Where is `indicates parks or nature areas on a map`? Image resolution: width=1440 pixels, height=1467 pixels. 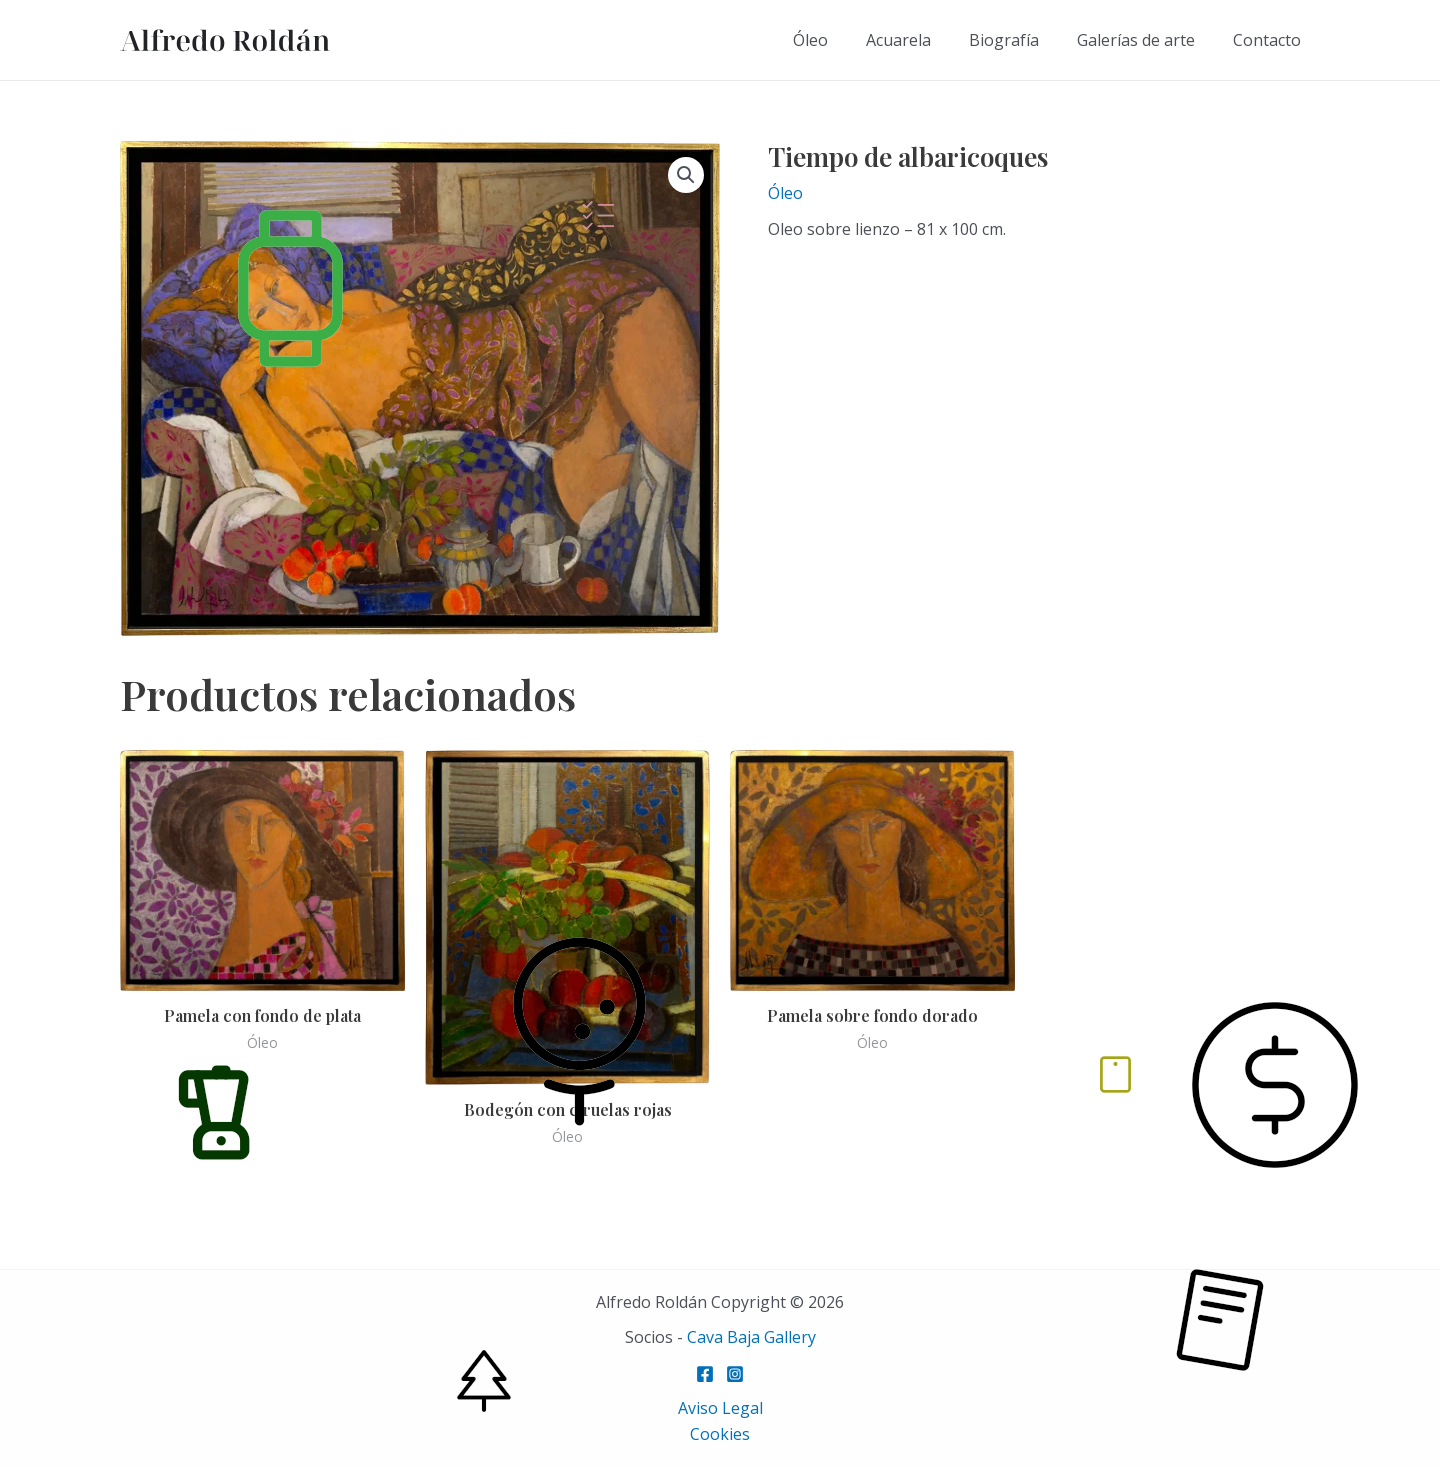 indicates parks or nature areas on a map is located at coordinates (484, 1381).